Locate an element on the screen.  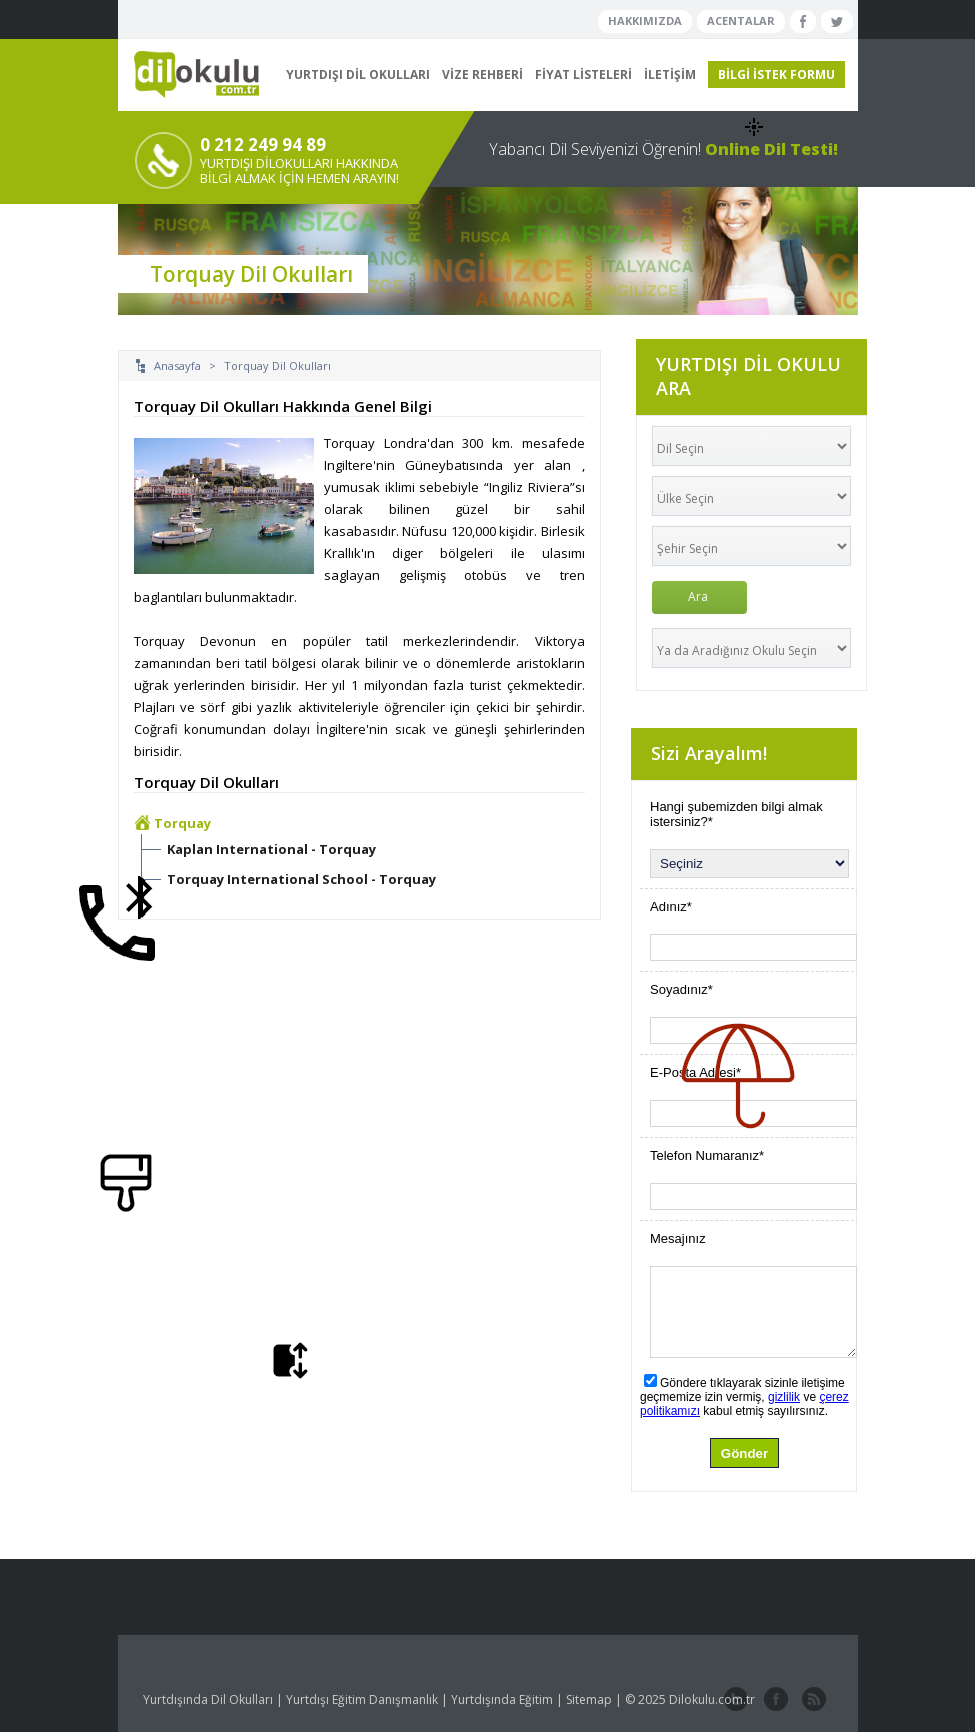
access painting or drawing tools is located at coordinates (126, 1182).